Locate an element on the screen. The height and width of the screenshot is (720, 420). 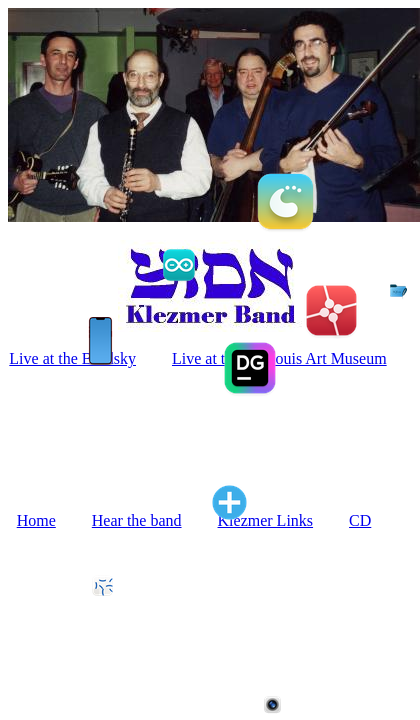
open folder containing SQLite database files is located at coordinates (398, 291).